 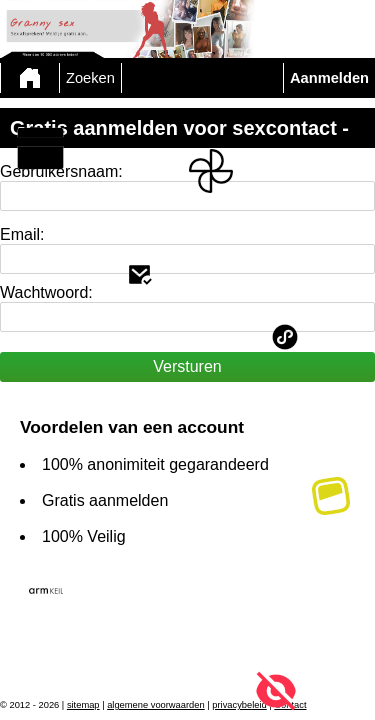 I want to click on email successfully sent or delivered, so click(x=139, y=274).